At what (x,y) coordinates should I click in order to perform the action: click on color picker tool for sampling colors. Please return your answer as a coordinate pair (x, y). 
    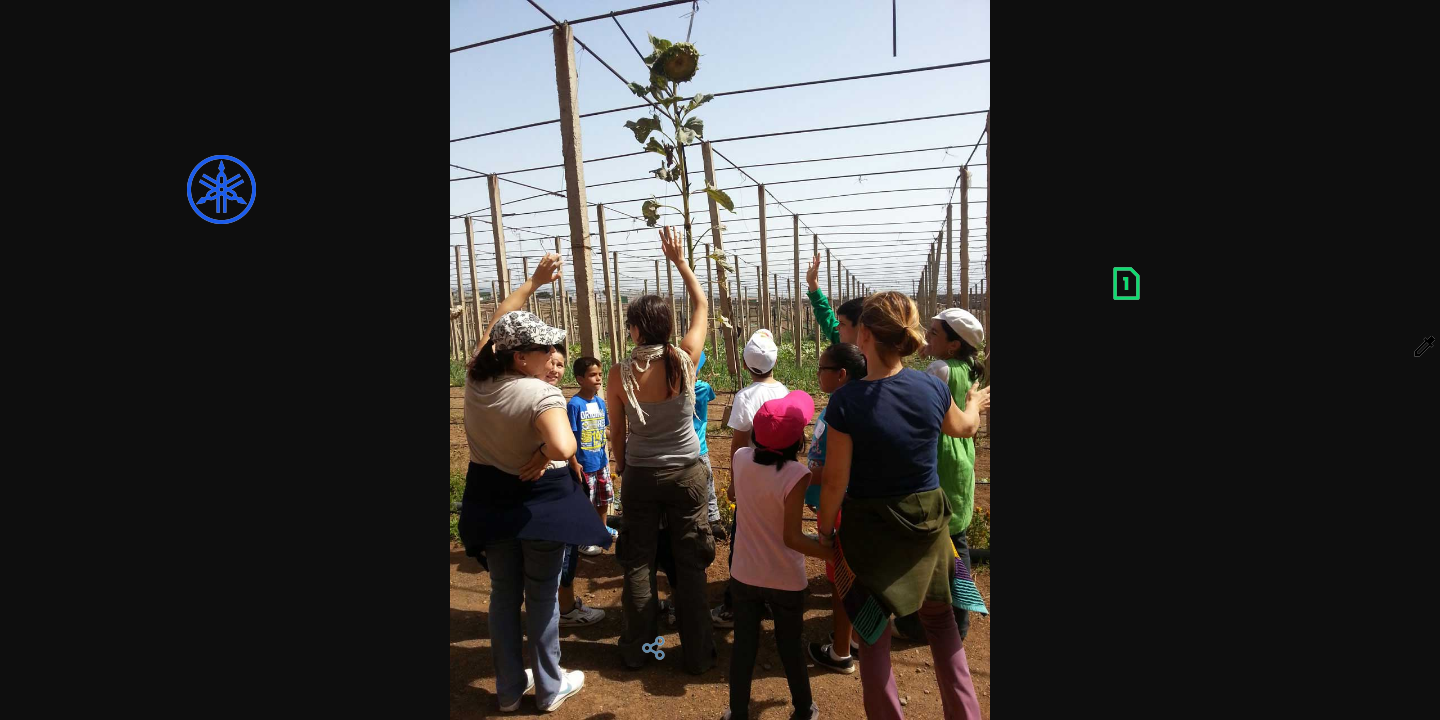
    Looking at the image, I should click on (1425, 346).